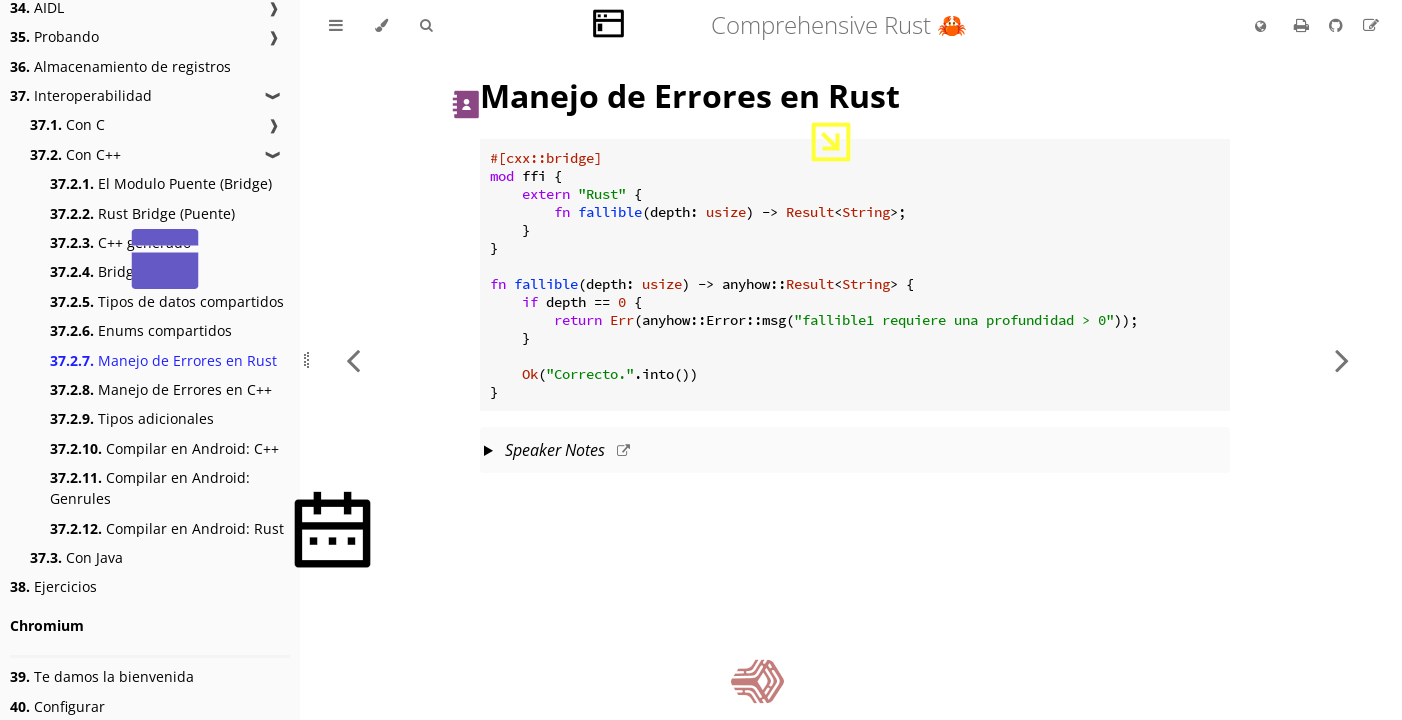 The height and width of the screenshot is (720, 1402). What do you see at coordinates (332, 533) in the screenshot?
I see `view calendar or schedule` at bounding box center [332, 533].